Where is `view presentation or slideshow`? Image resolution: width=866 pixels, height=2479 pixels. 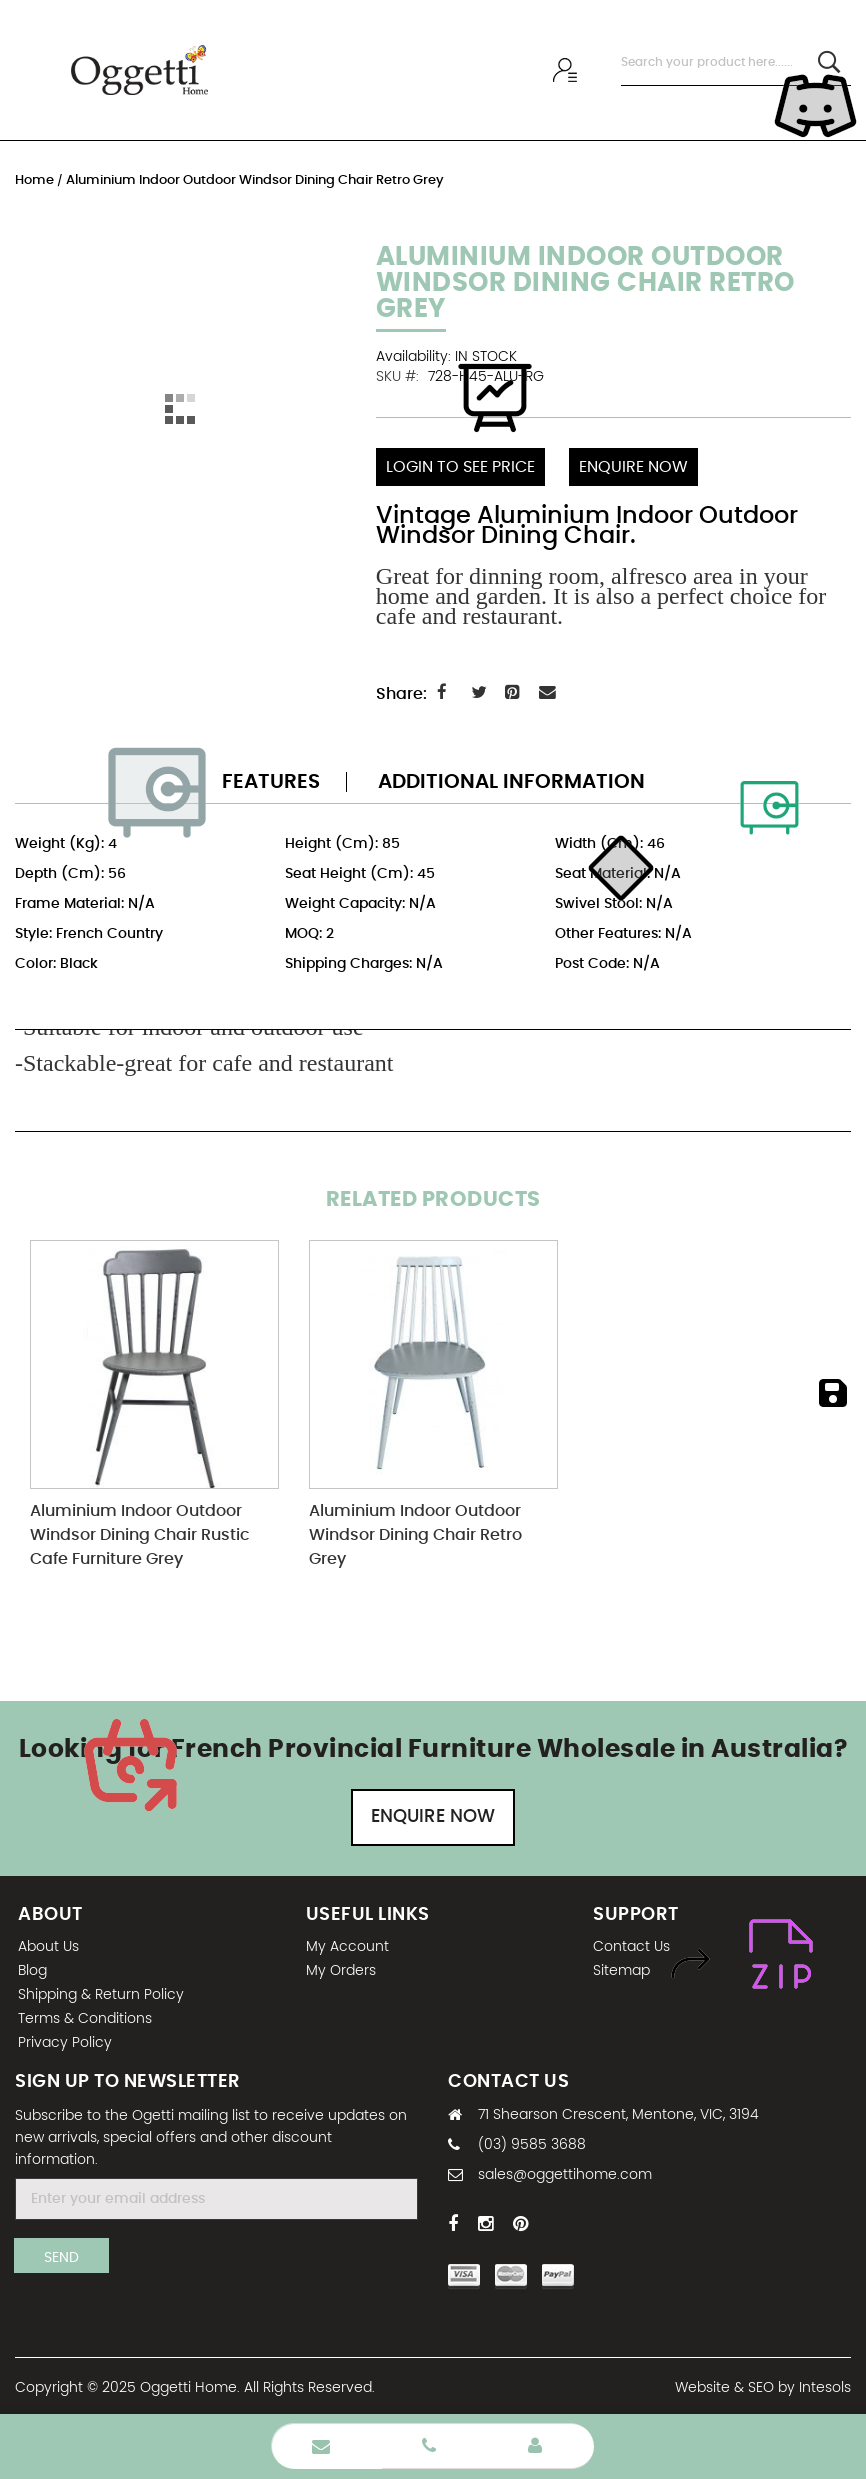 view presentation or slideshow is located at coordinates (495, 398).